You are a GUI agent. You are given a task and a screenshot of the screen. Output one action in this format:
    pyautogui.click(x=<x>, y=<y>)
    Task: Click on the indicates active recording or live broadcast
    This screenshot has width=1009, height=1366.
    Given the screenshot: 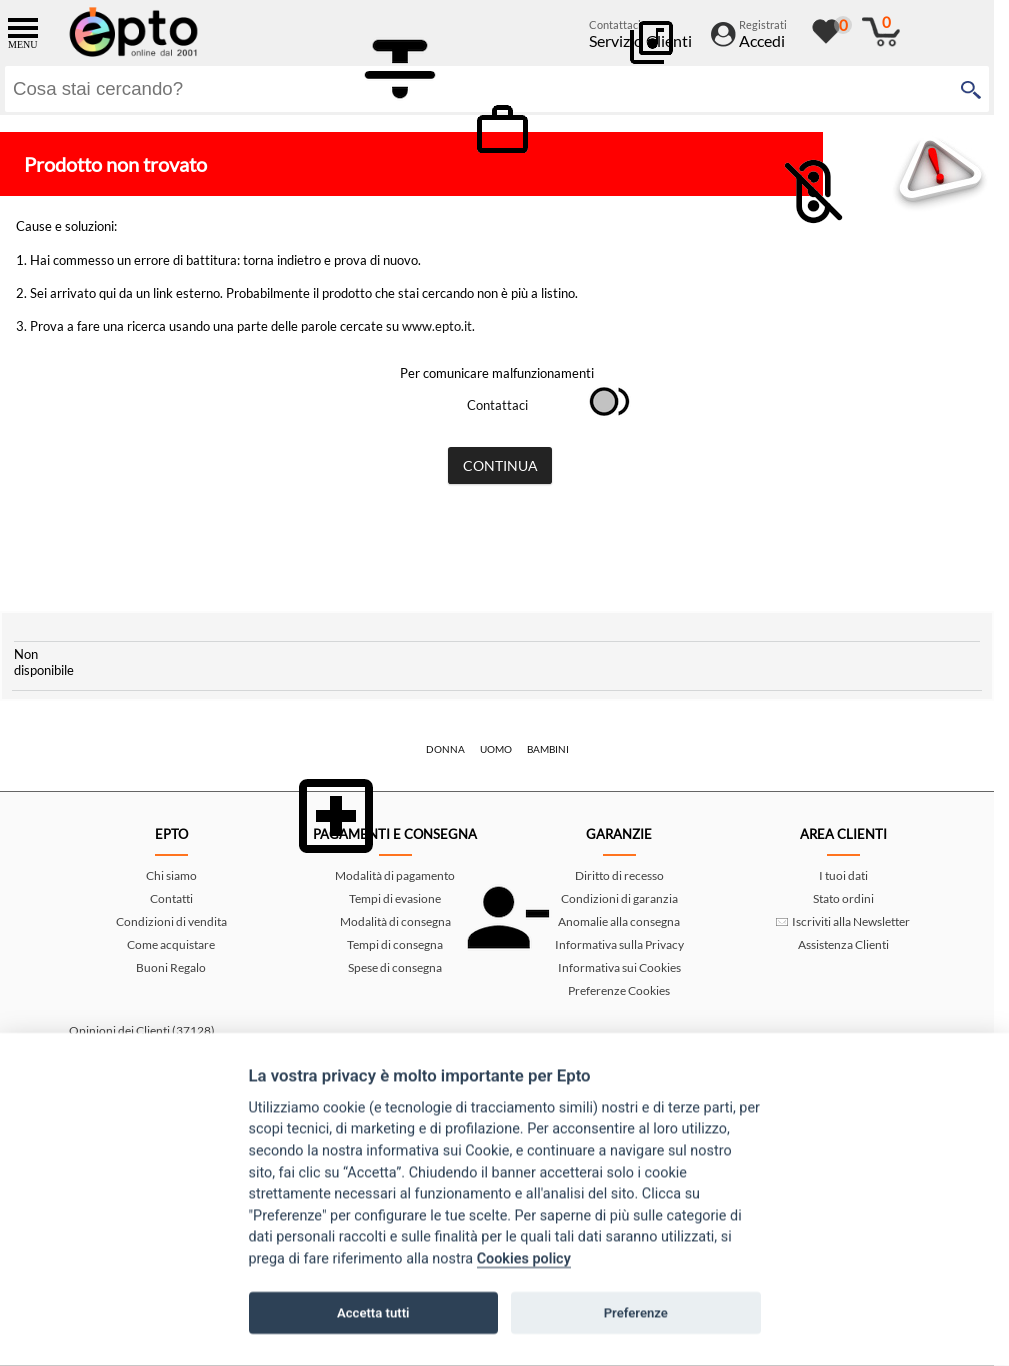 What is the action you would take?
    pyautogui.click(x=609, y=401)
    